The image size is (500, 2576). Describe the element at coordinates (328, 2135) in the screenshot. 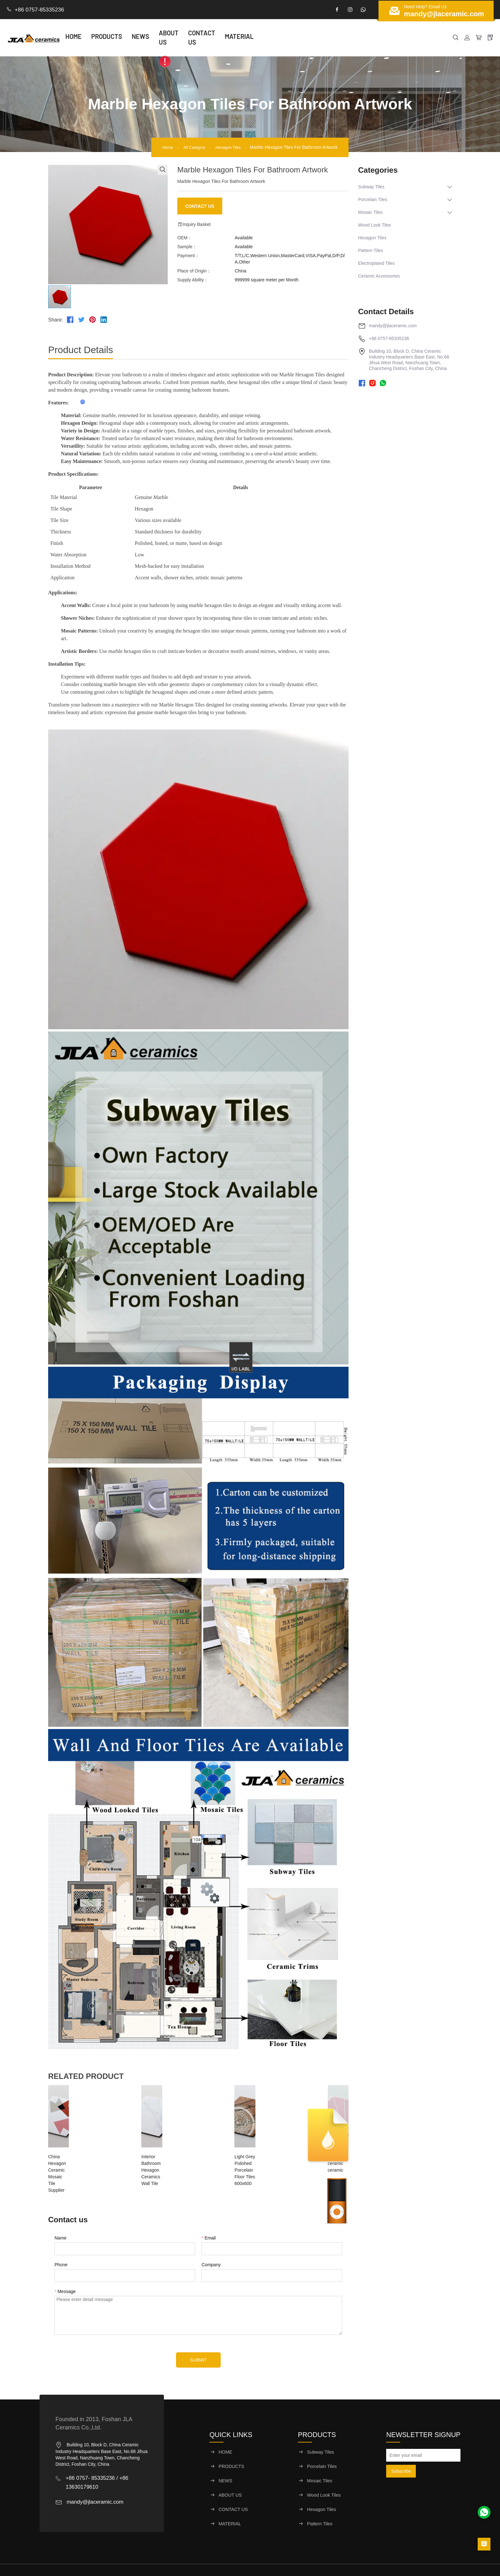

I see `an ICC color profile file` at that location.